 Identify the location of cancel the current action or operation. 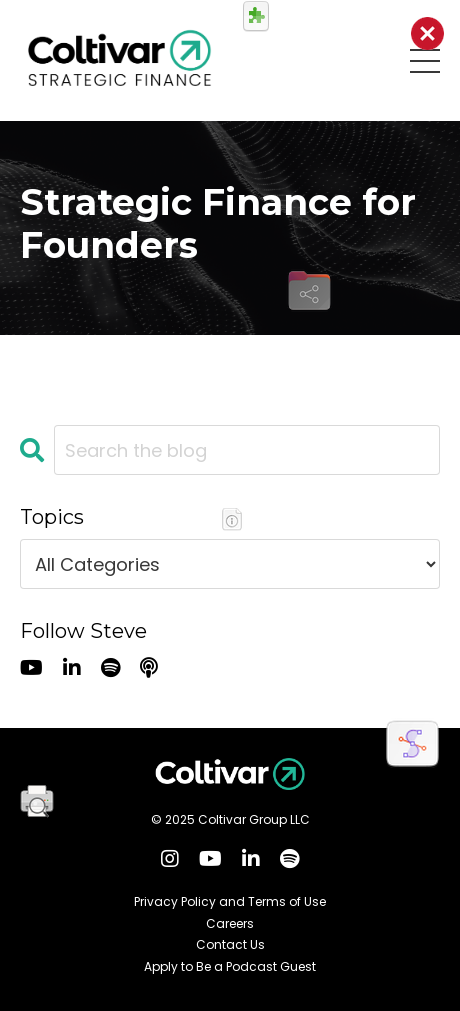
(427, 33).